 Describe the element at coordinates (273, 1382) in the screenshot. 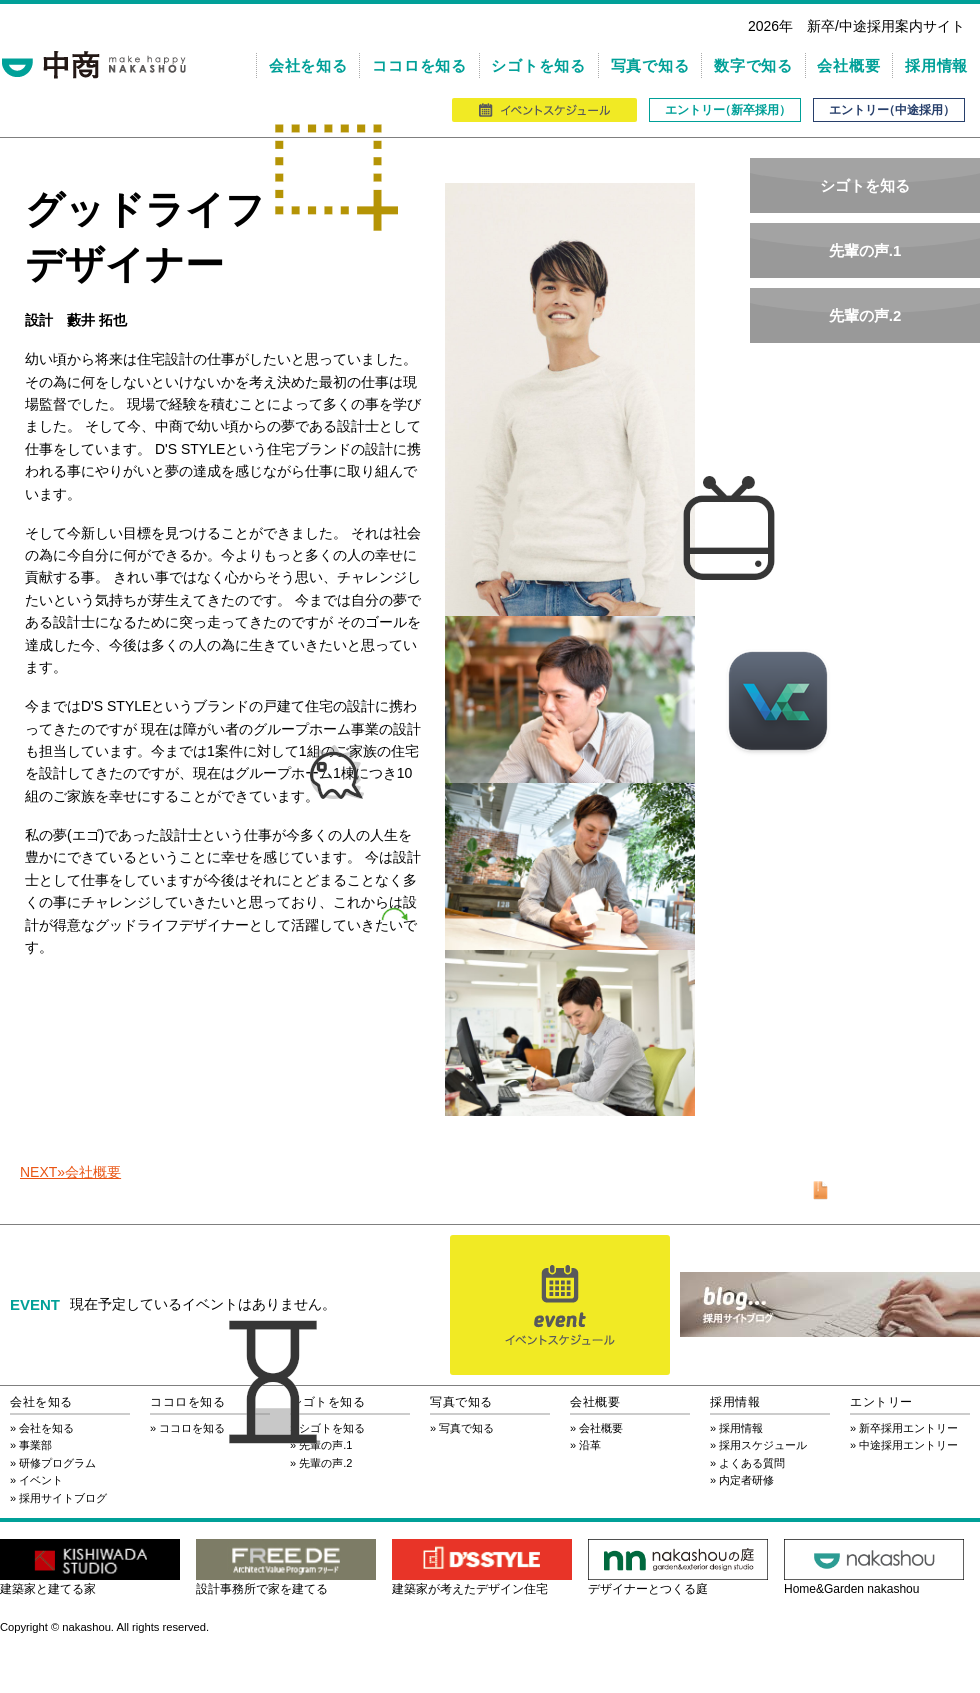

I see `countdown timer or time remaining indicator` at that location.